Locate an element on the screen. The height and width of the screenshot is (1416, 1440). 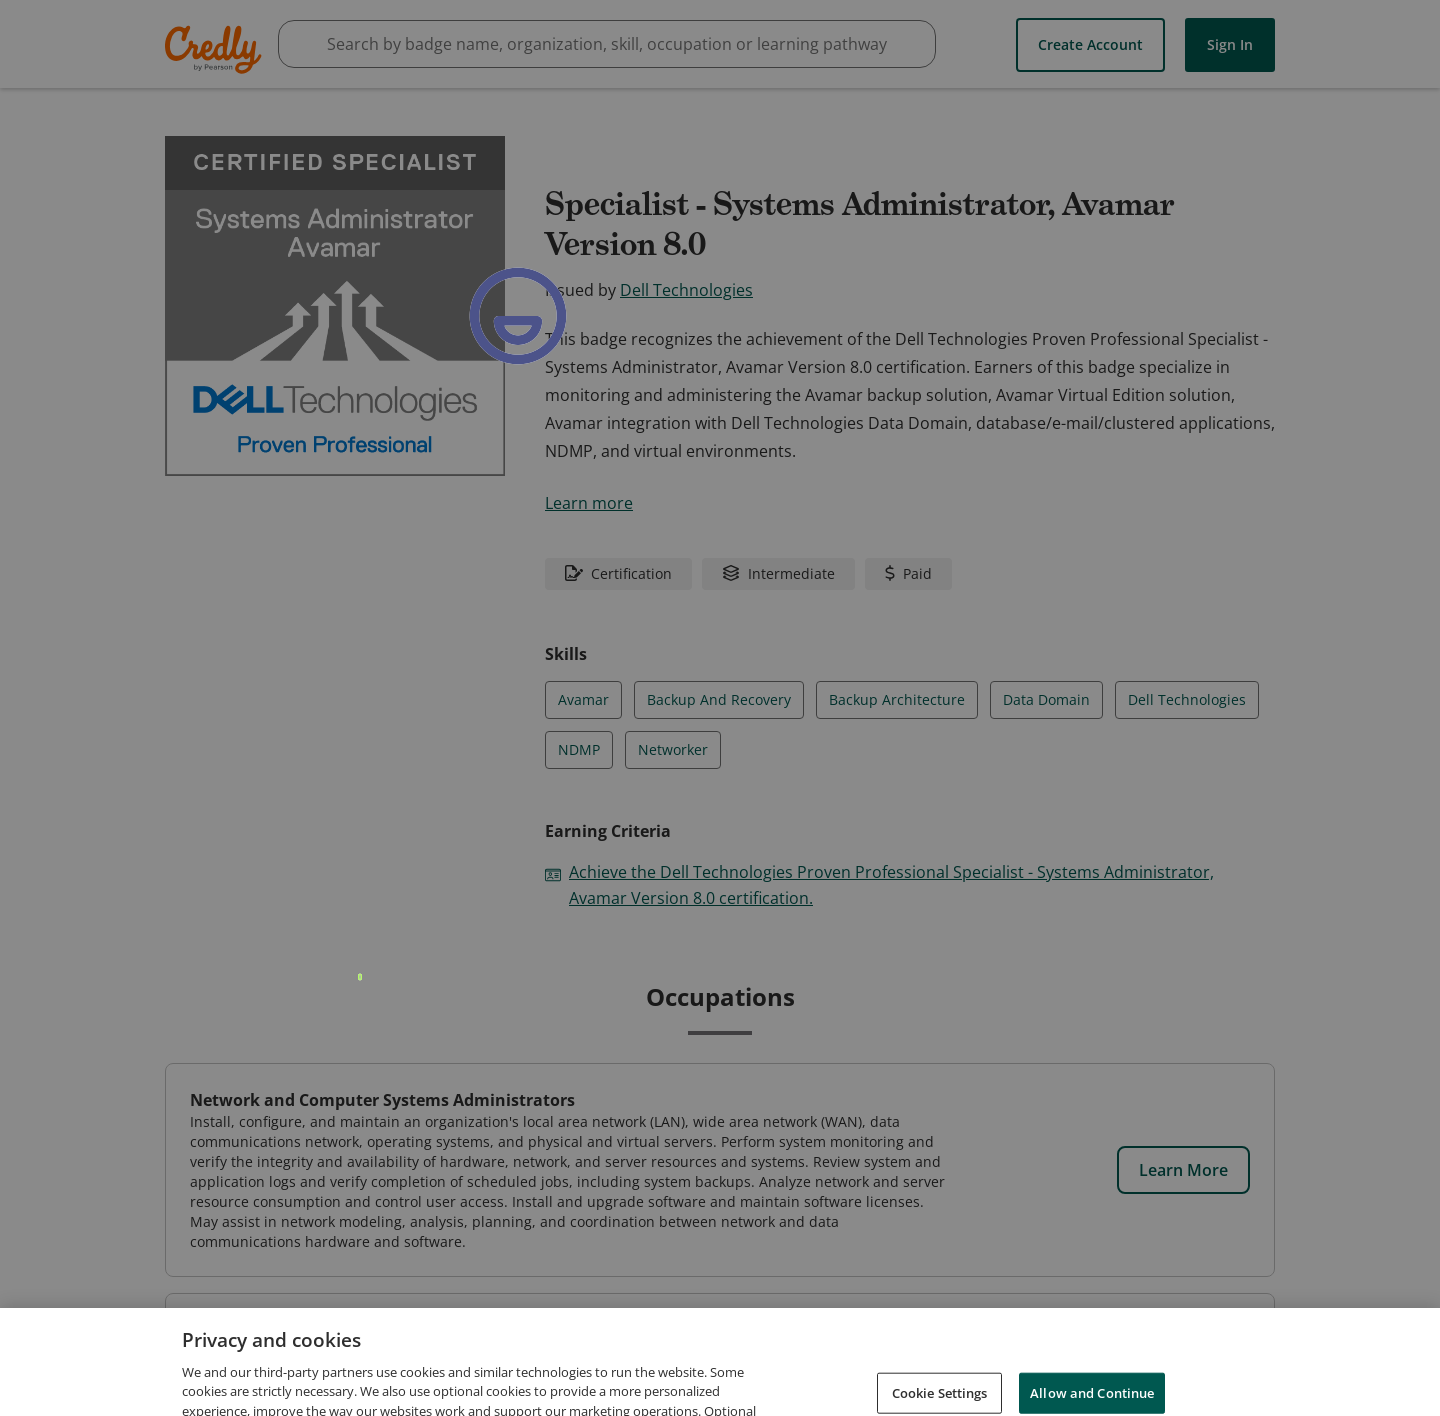
open funimation streaming app is located at coordinates (518, 316).